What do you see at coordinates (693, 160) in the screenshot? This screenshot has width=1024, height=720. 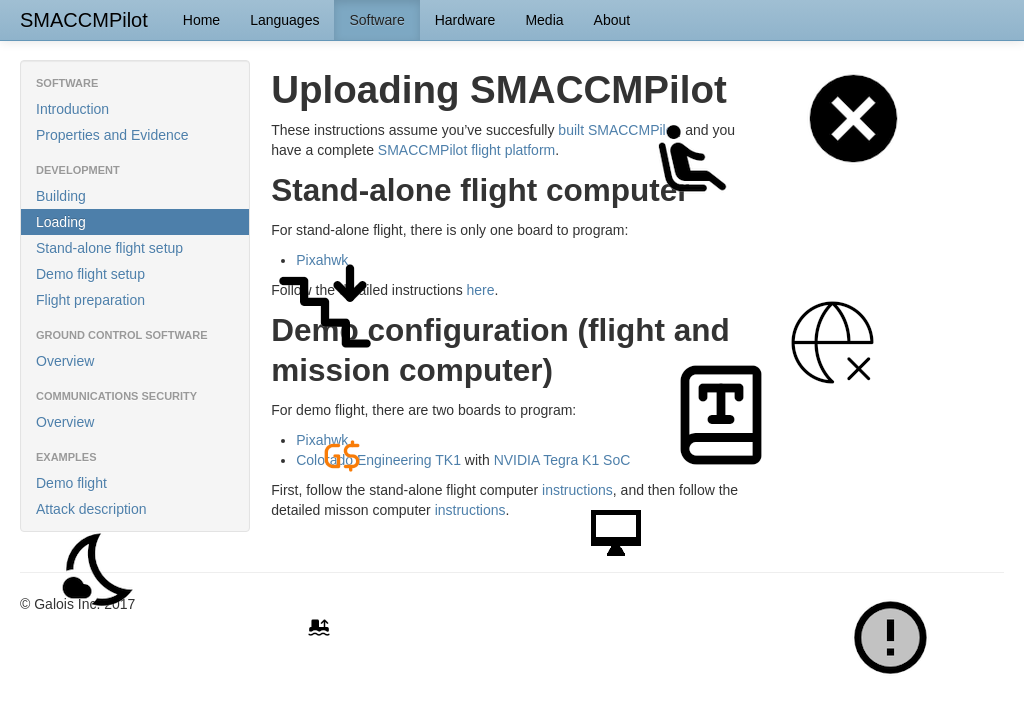 I see `select extra legroom or recline seating` at bounding box center [693, 160].